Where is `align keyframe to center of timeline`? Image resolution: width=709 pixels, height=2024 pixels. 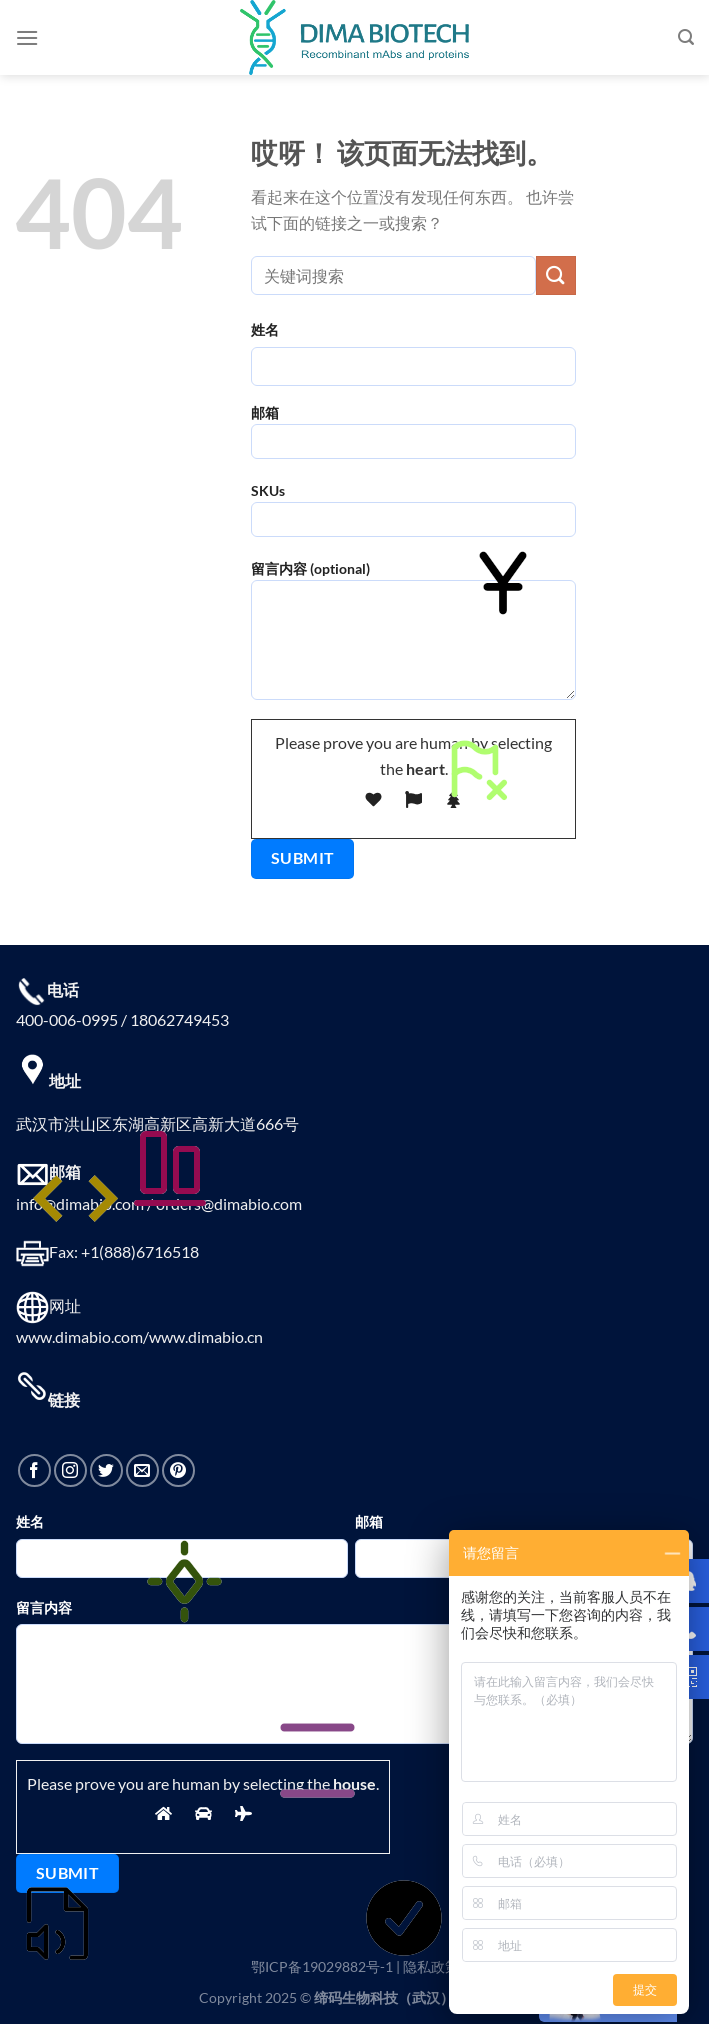
align keyframe to center of timeline is located at coordinates (184, 1581).